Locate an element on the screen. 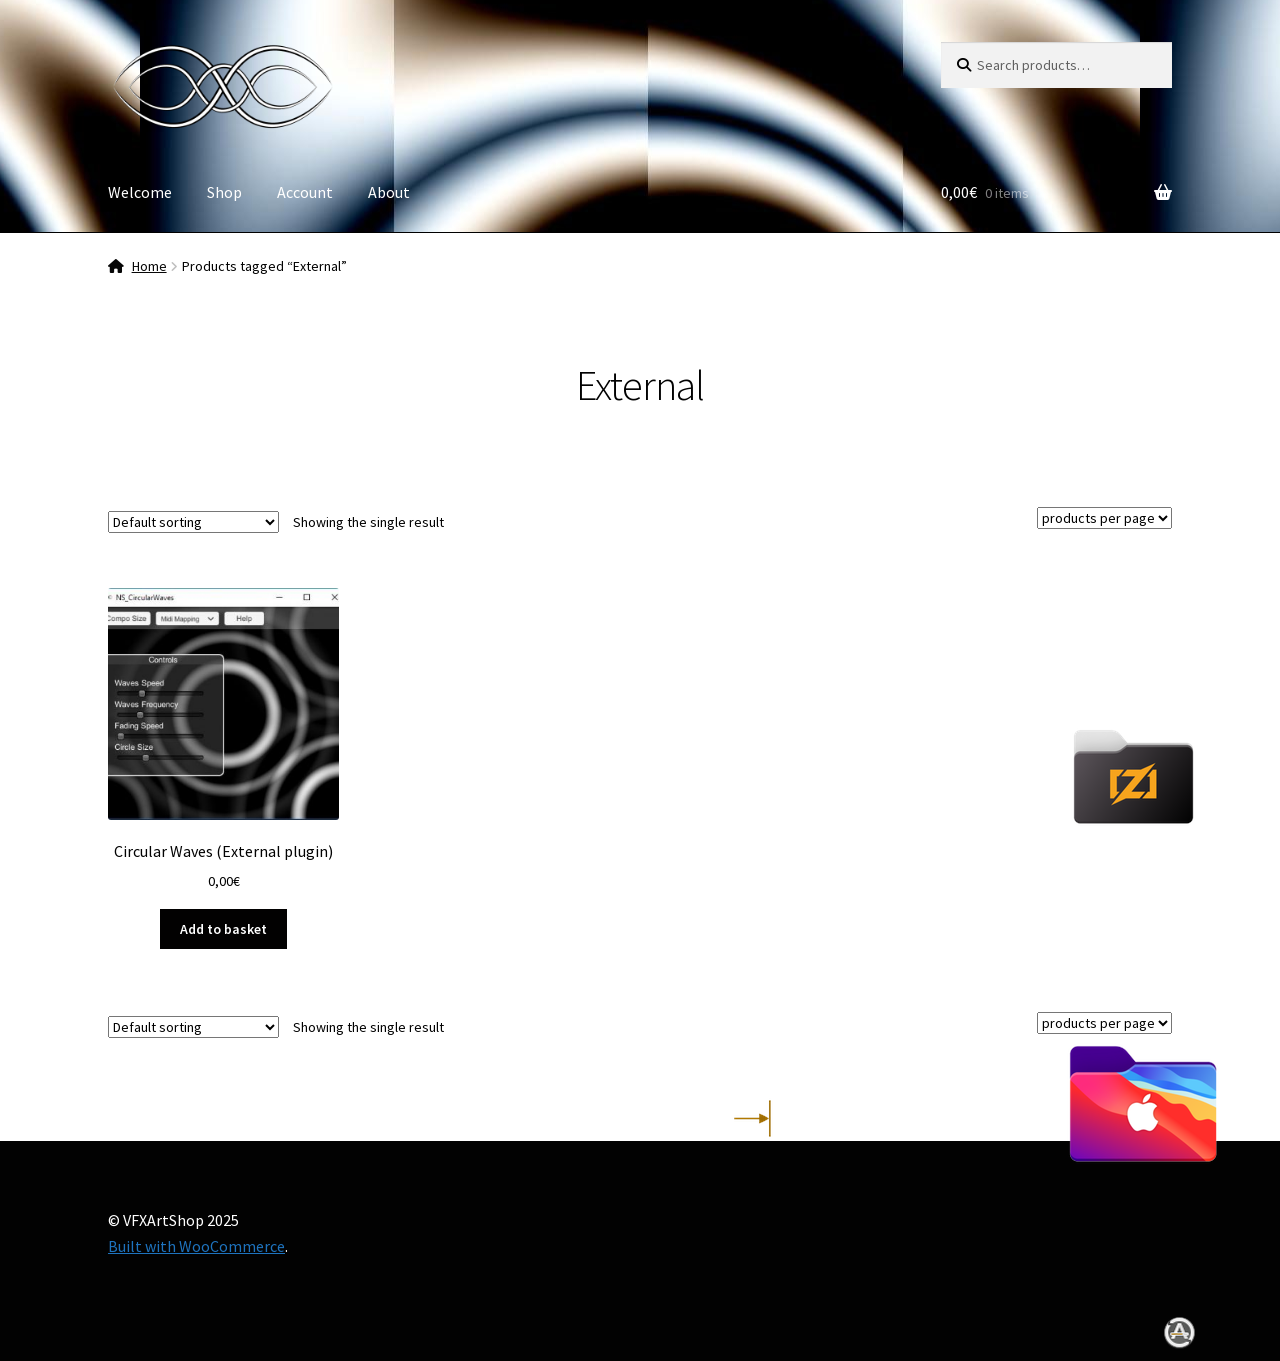  open folder in macos big sur style is located at coordinates (1142, 1107).